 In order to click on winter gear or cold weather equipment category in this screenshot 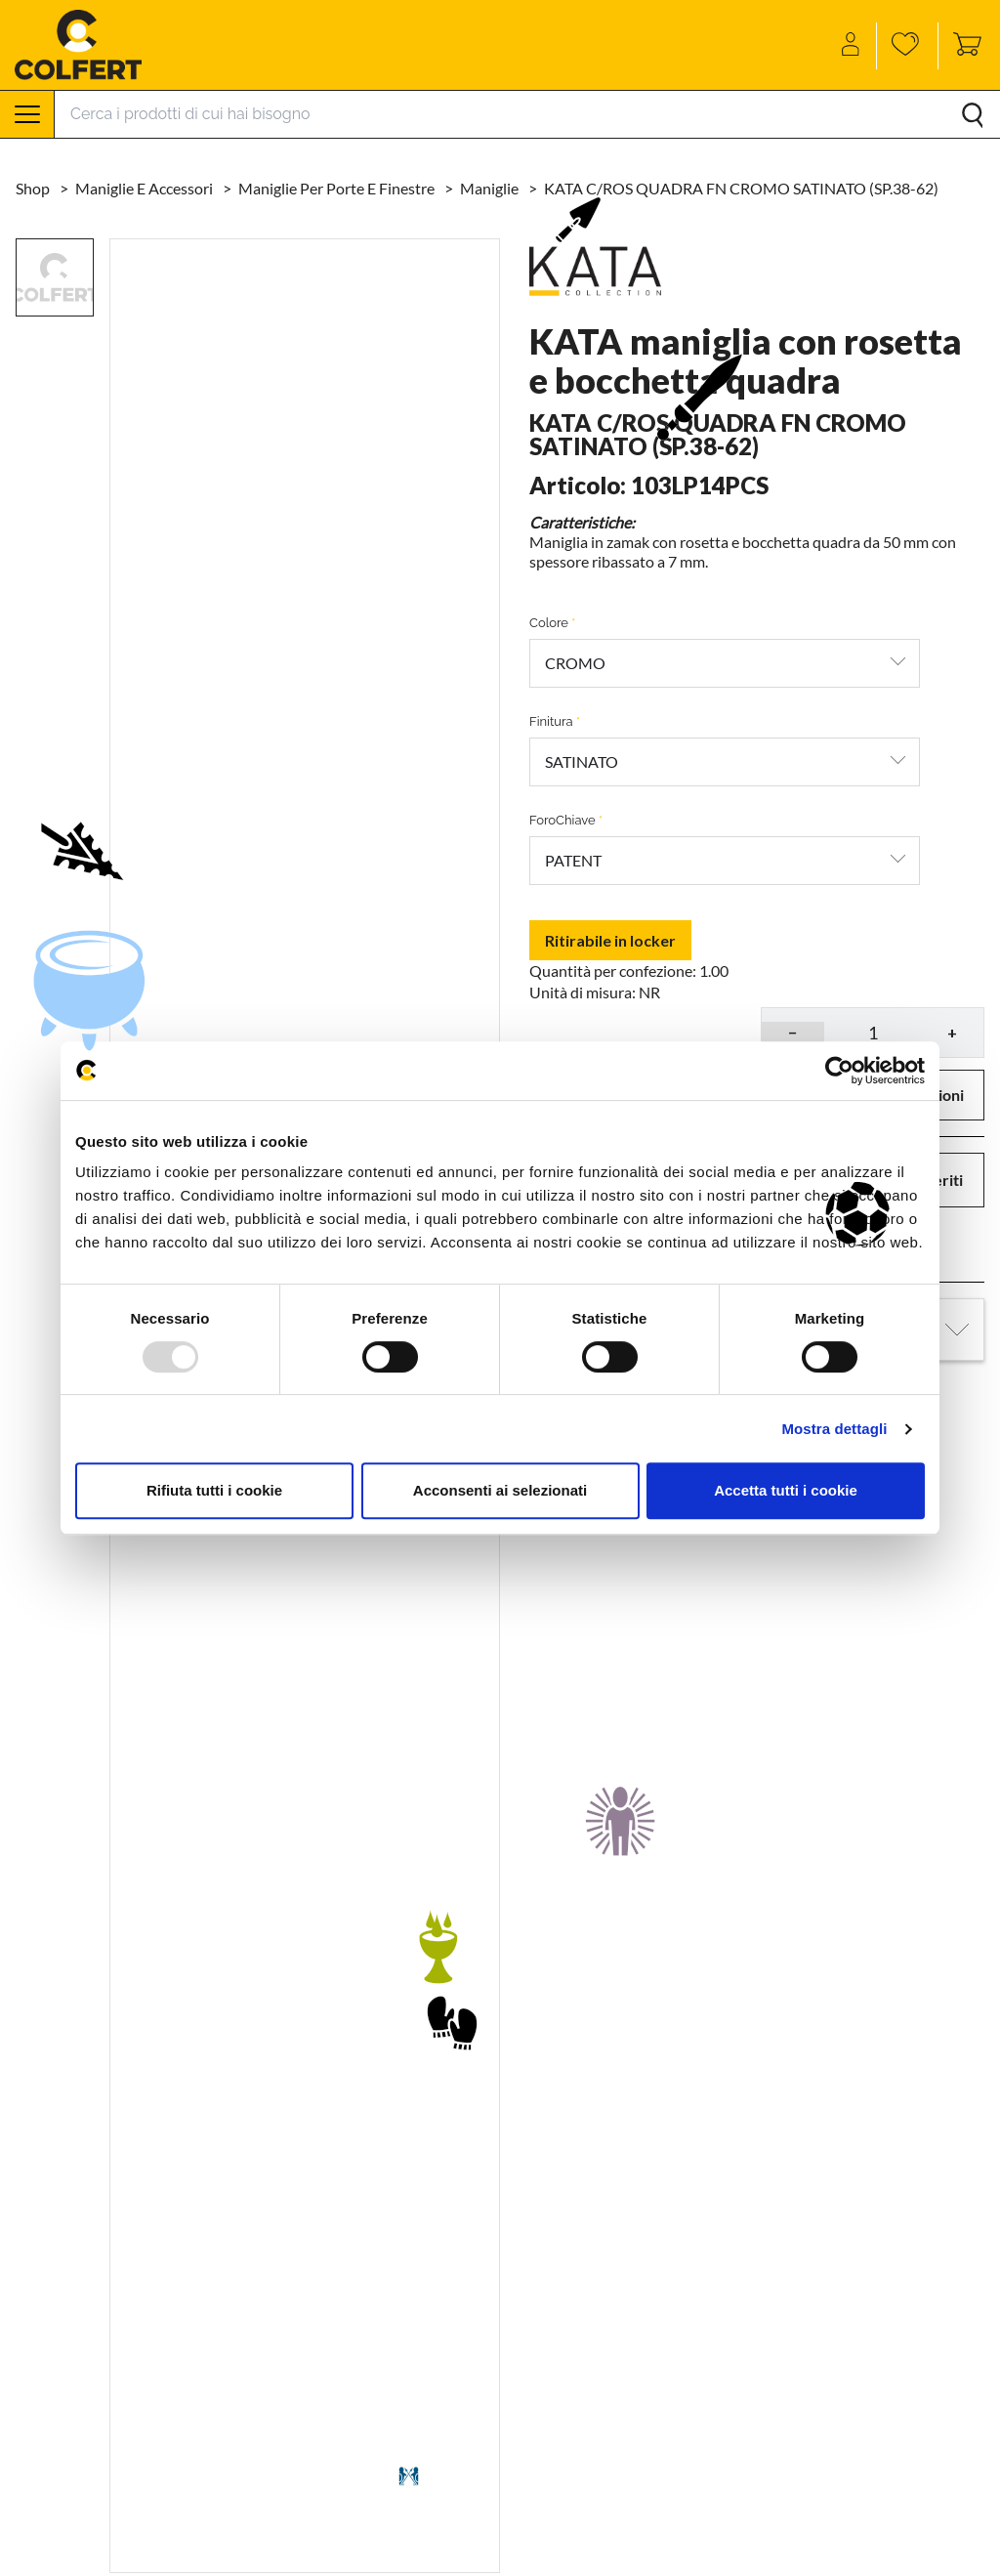, I will do `click(452, 2023)`.